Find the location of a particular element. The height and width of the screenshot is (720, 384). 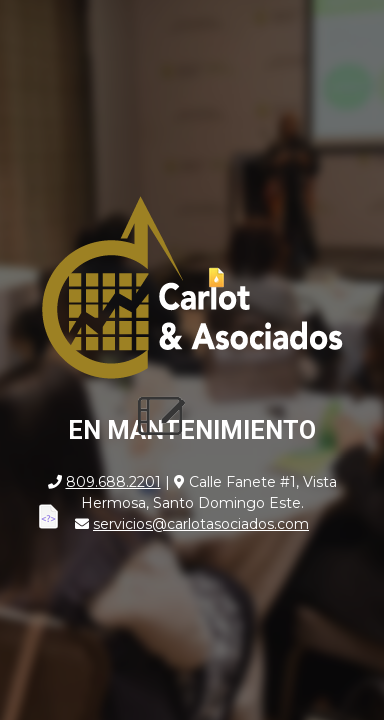

indicates a PHP script or code file is located at coordinates (48, 516).